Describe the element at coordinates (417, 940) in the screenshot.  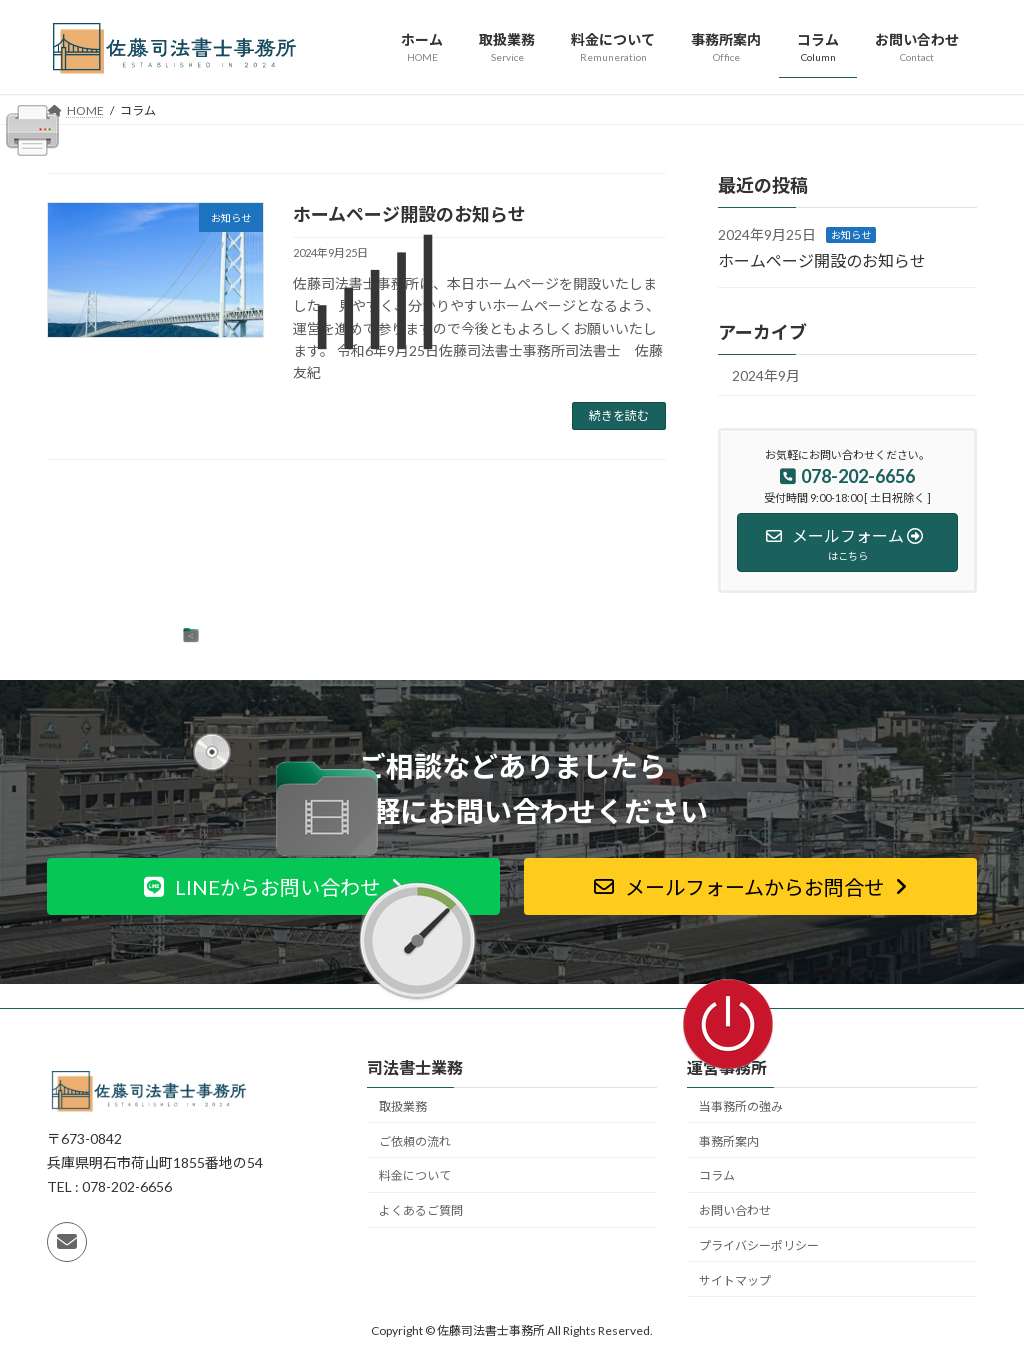
I see `open sysprof system profiler application` at that location.